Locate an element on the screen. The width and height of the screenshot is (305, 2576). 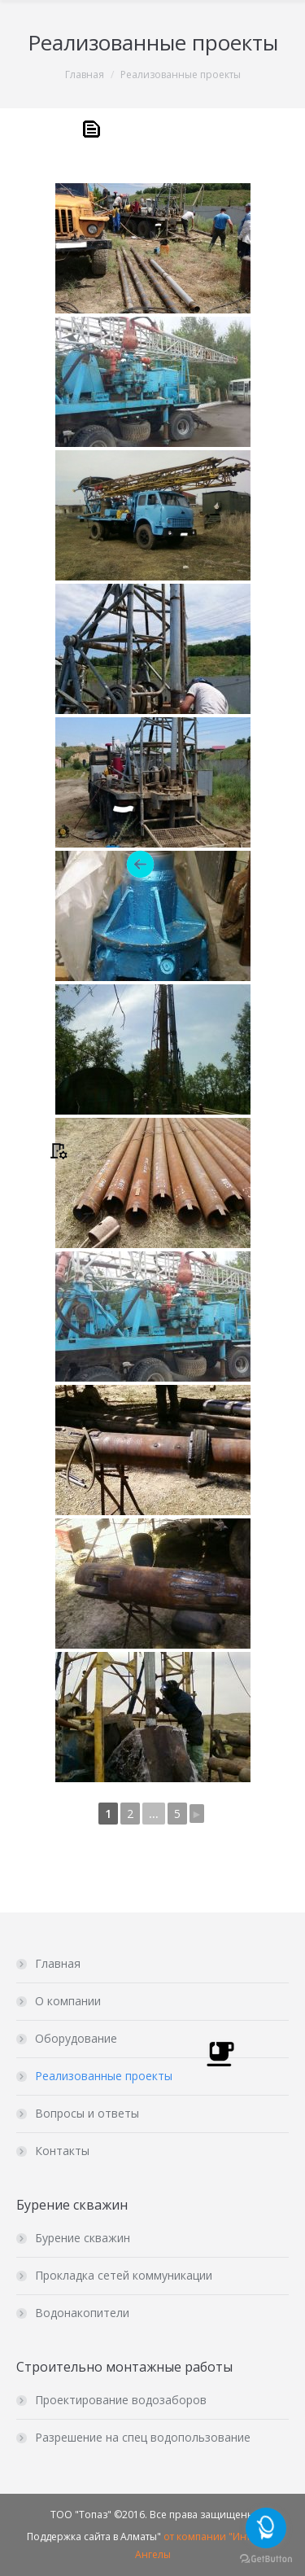
go back to the previous screen is located at coordinates (140, 864).